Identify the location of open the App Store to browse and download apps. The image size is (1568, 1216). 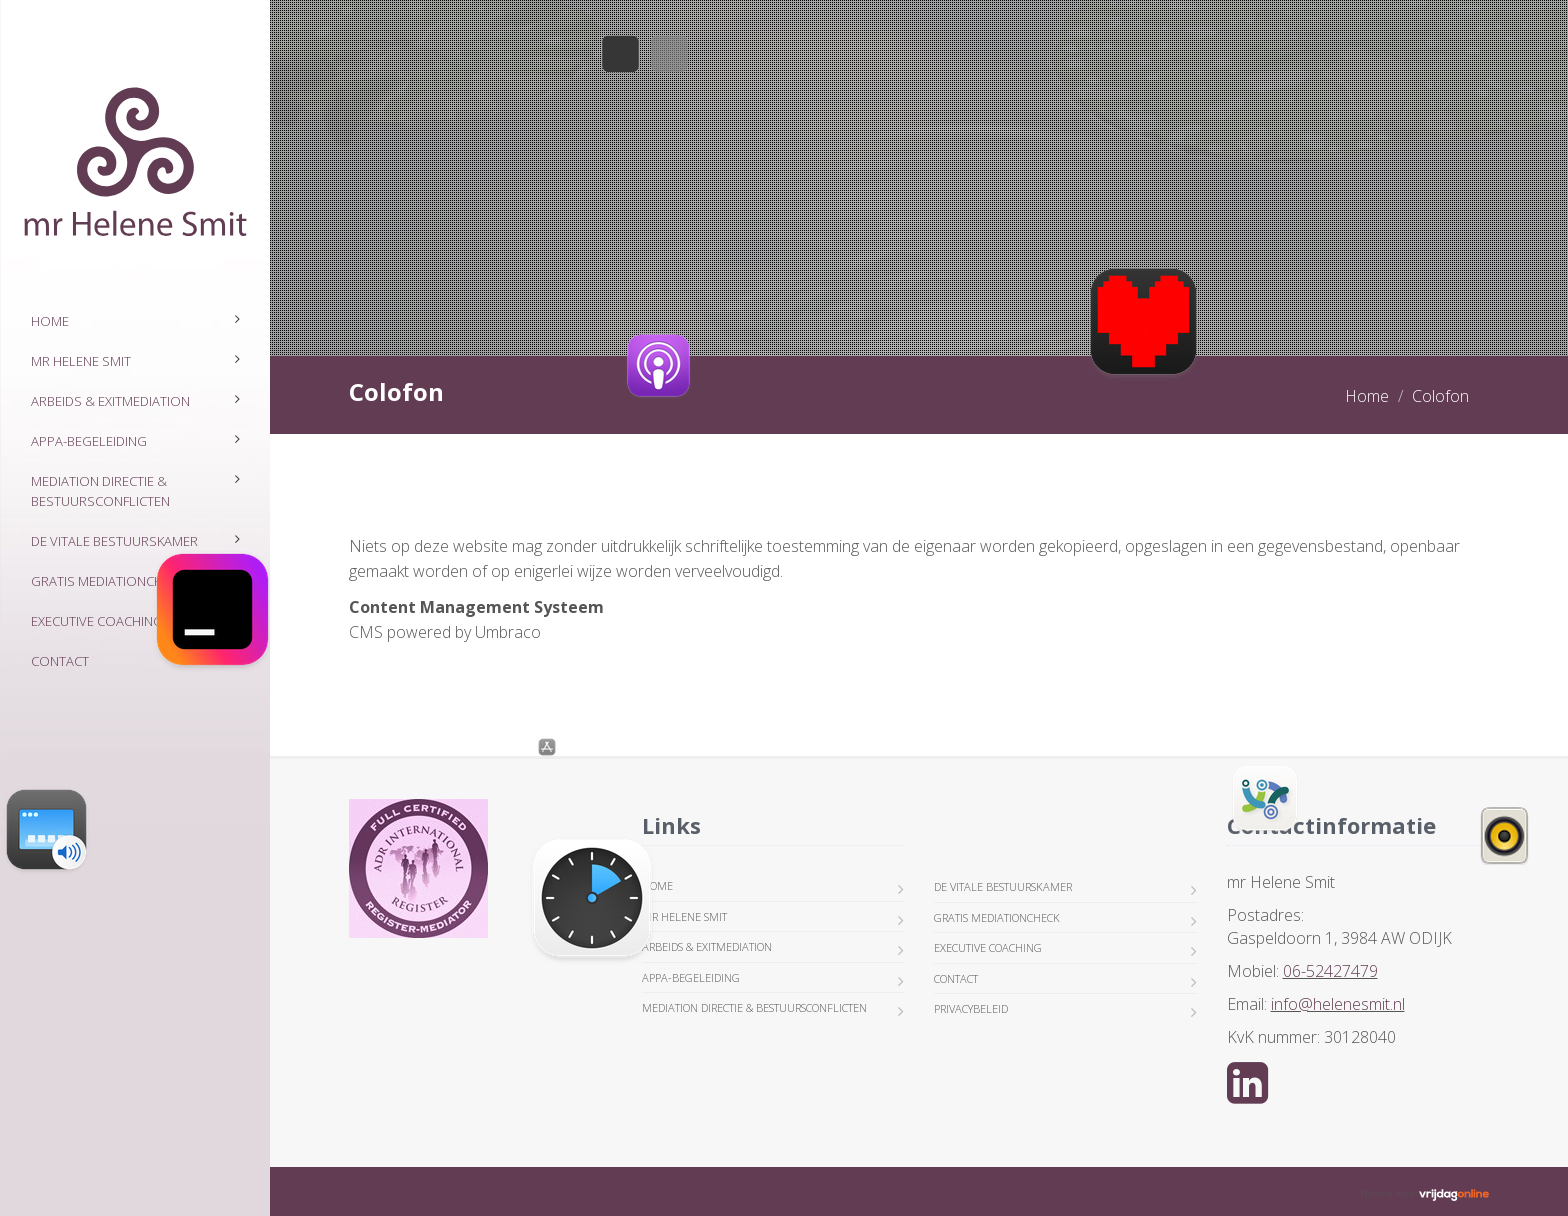
(547, 747).